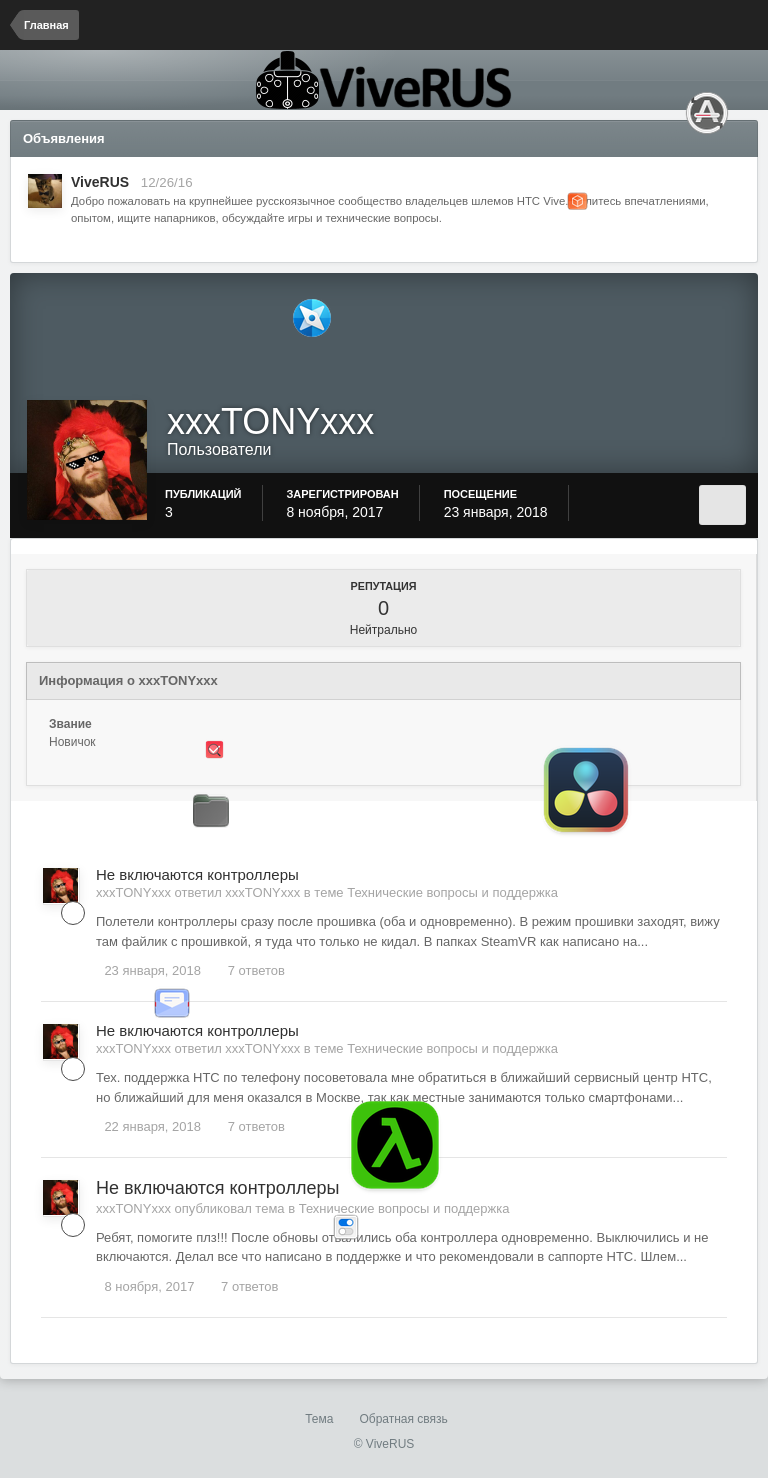  I want to click on open dconf editor to browse and modify system configuration settings, so click(214, 749).